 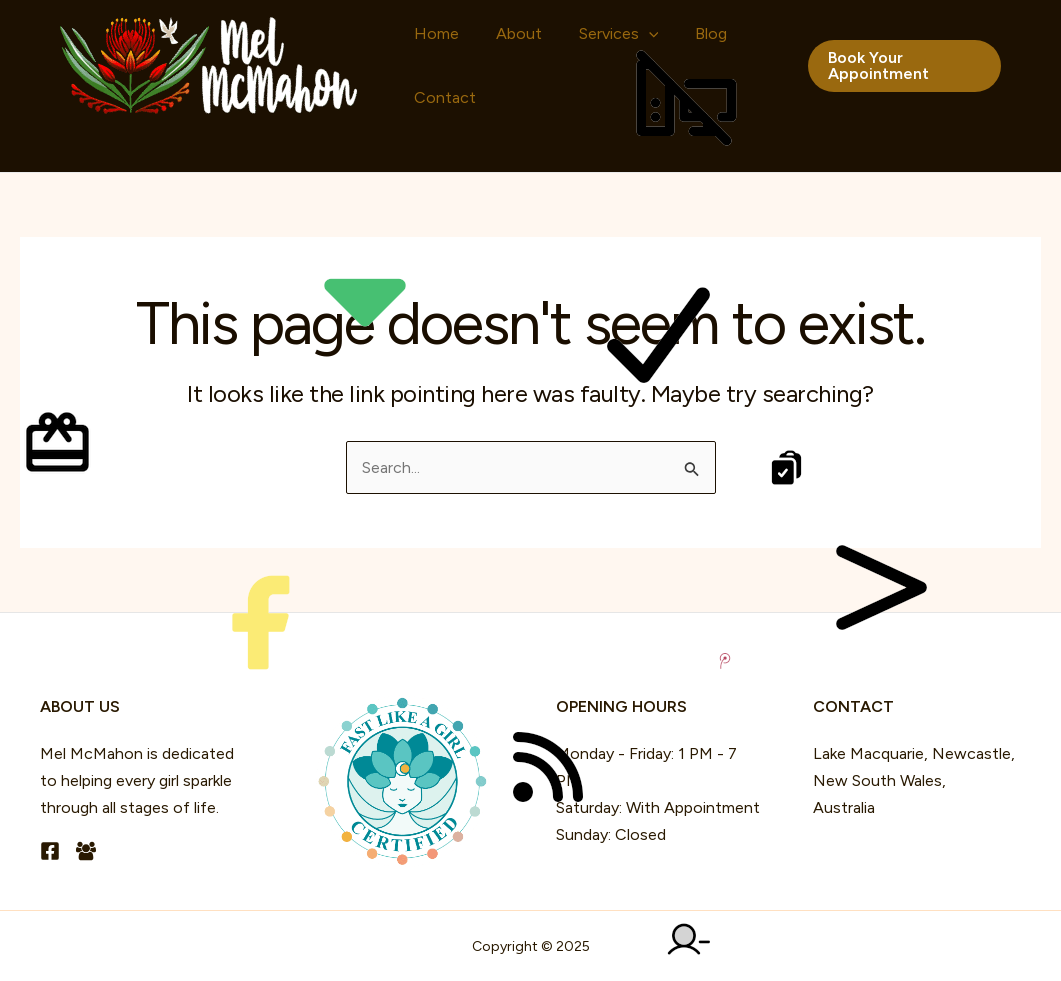 I want to click on remove a user or contact, so click(x=687, y=940).